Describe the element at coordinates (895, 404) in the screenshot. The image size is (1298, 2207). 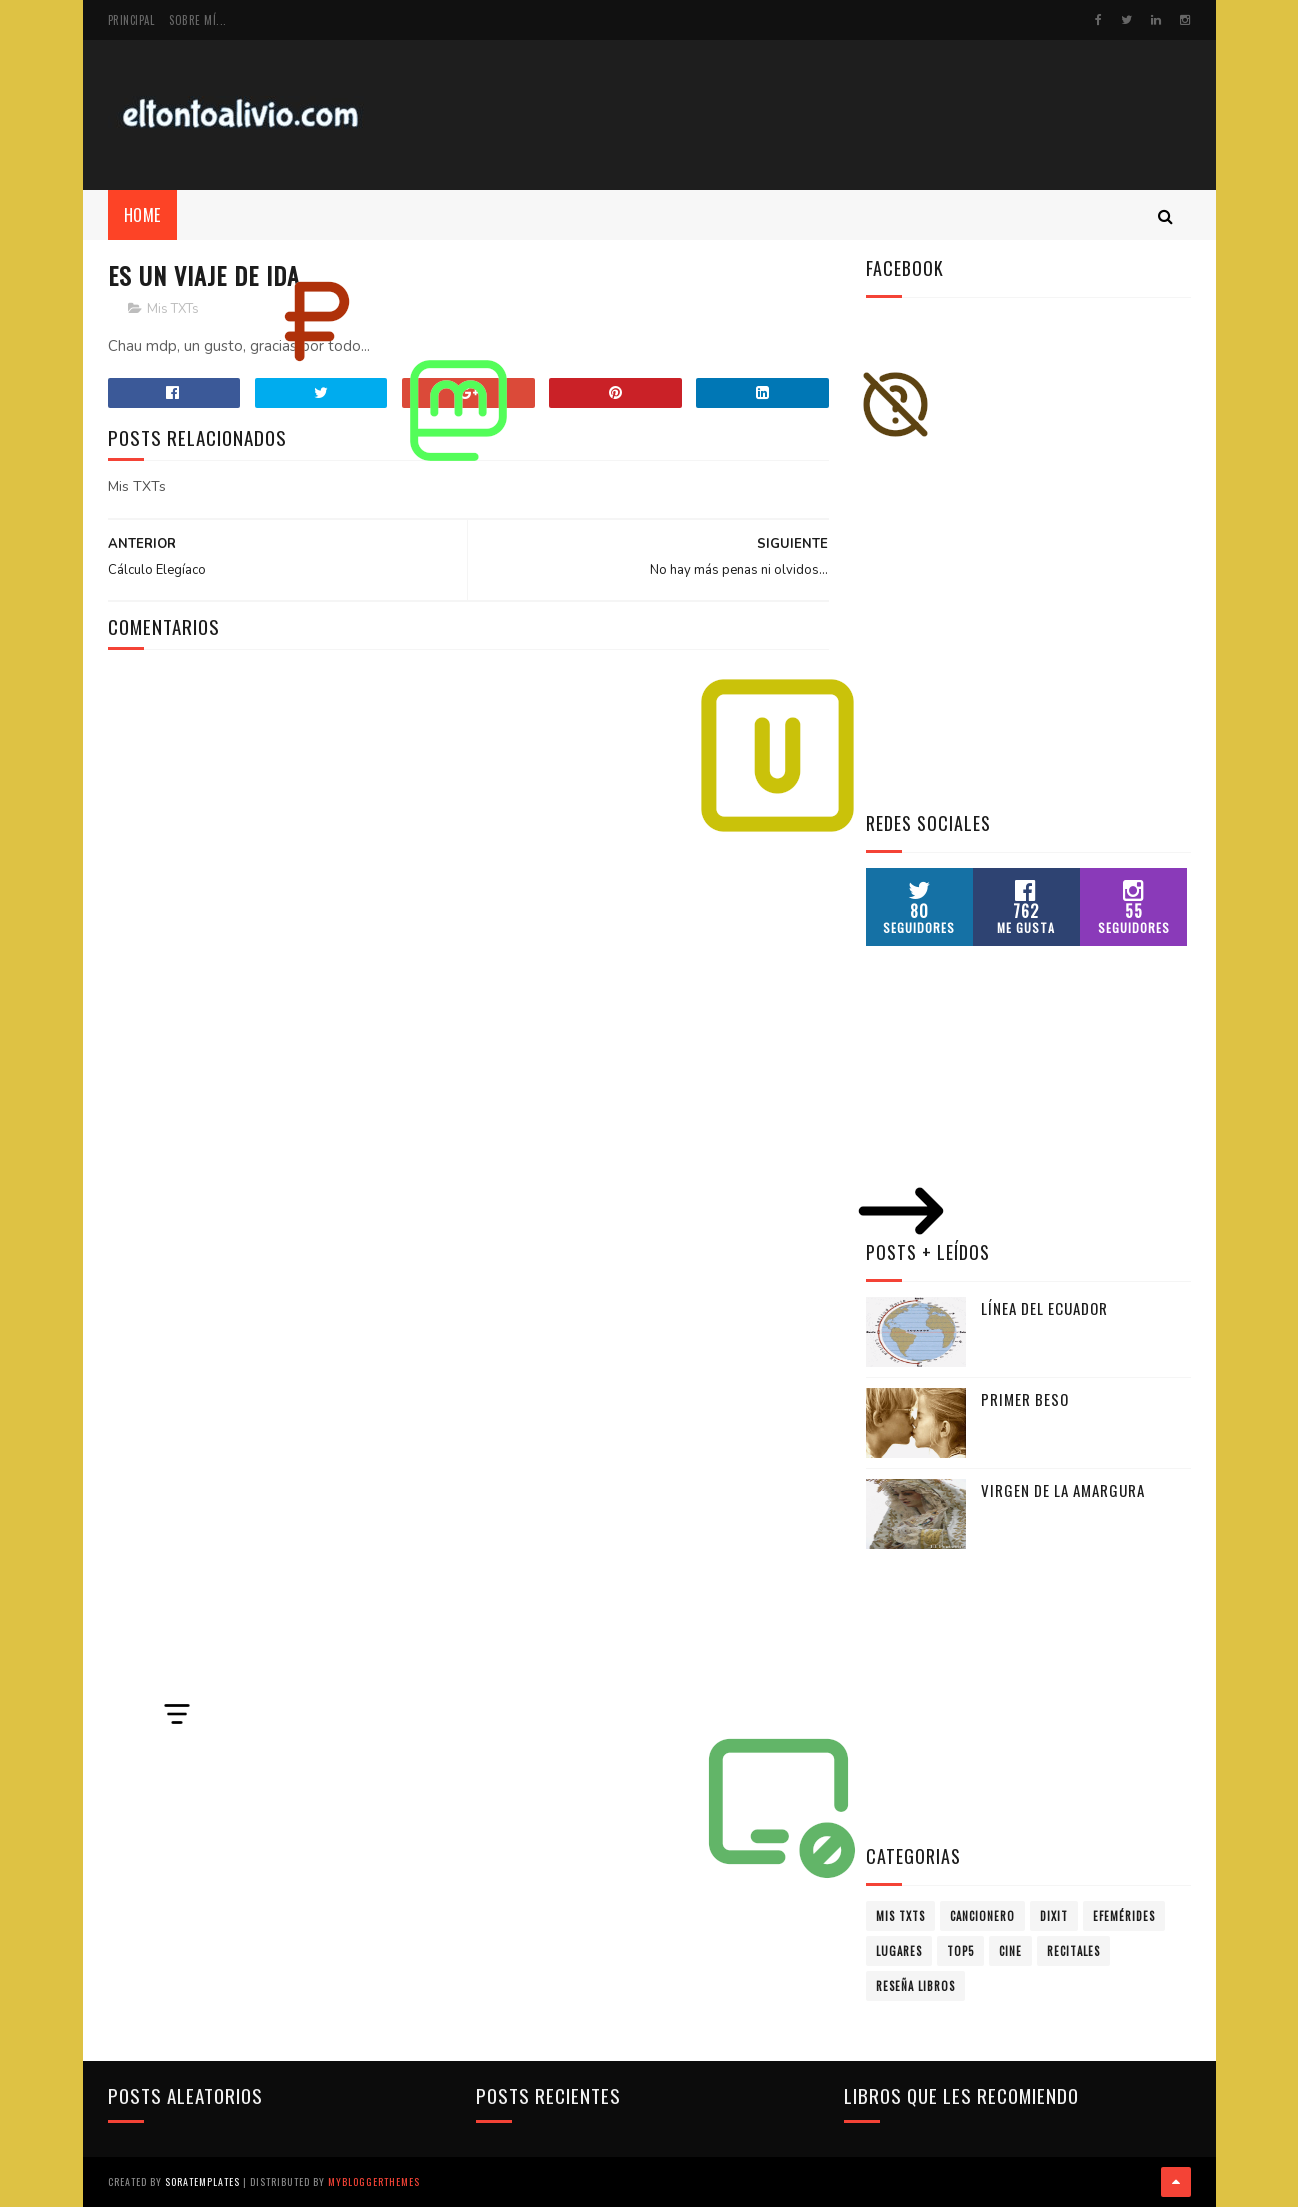
I see `help or support is currently unavailable` at that location.